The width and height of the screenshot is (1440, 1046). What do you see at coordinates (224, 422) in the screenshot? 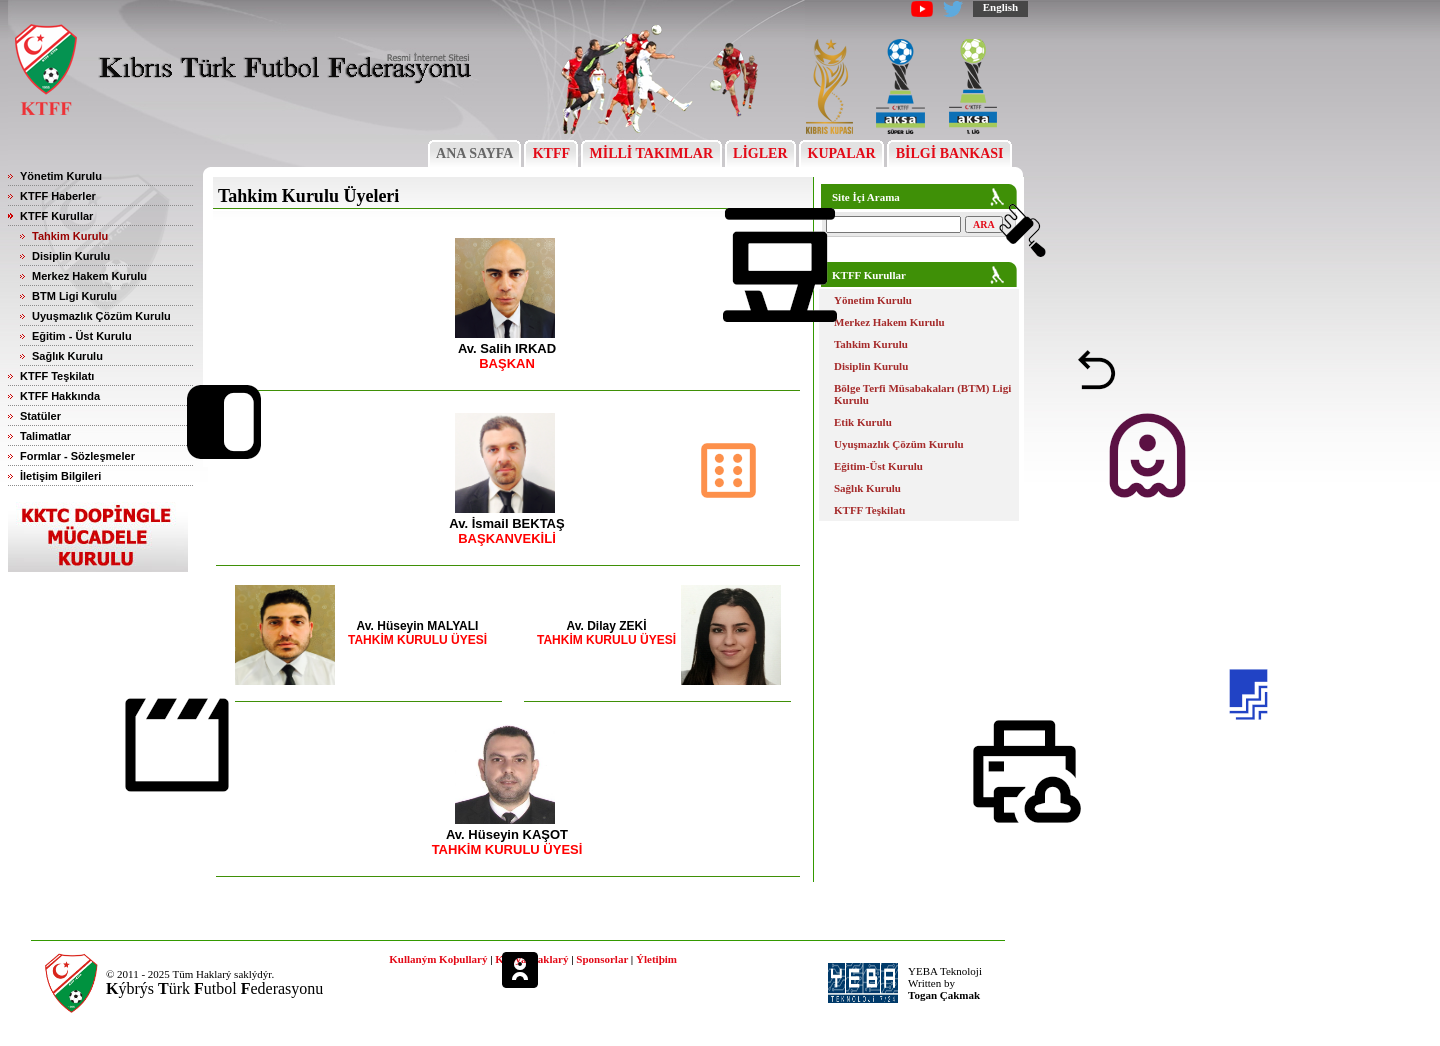
I see `open Fig terminal autocomplete app` at bounding box center [224, 422].